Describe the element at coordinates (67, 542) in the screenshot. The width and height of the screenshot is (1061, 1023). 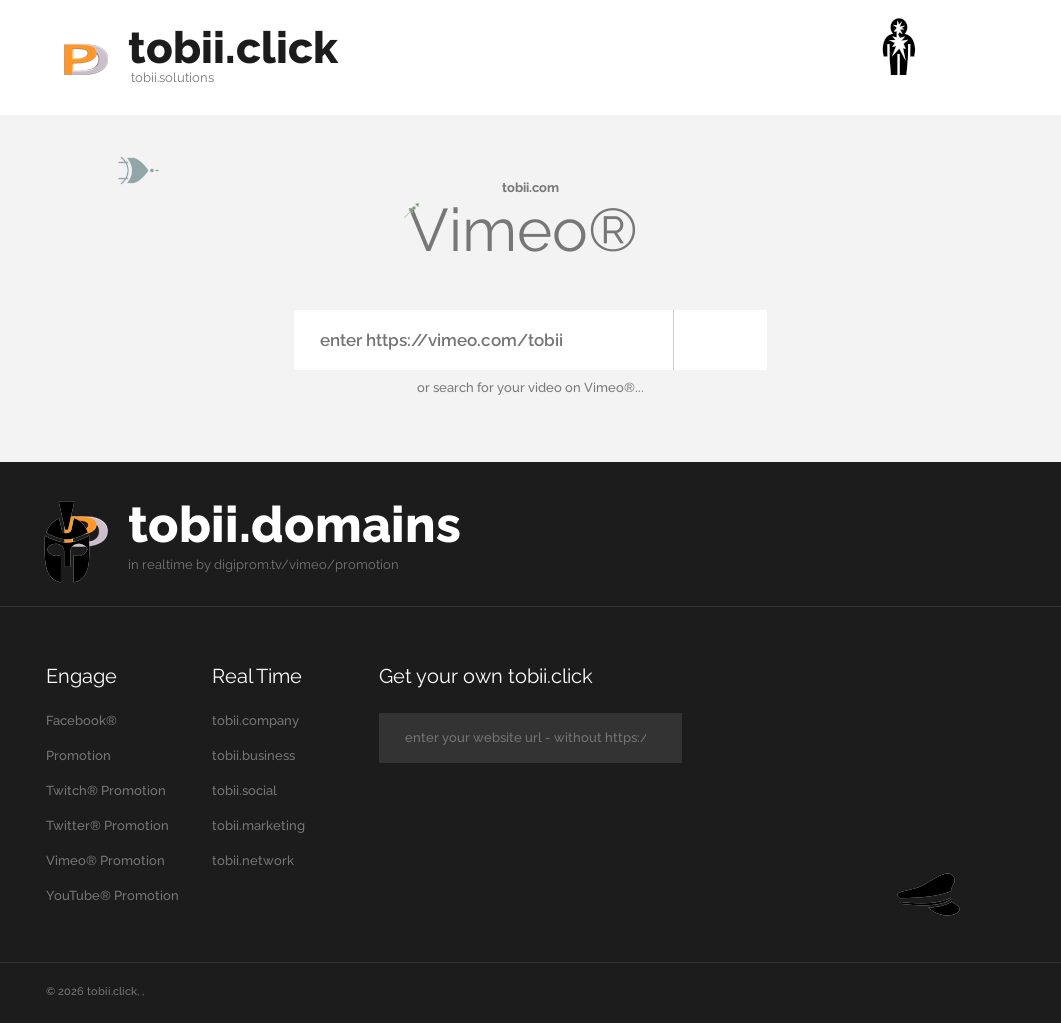
I see `select warrior or knight character class` at that location.